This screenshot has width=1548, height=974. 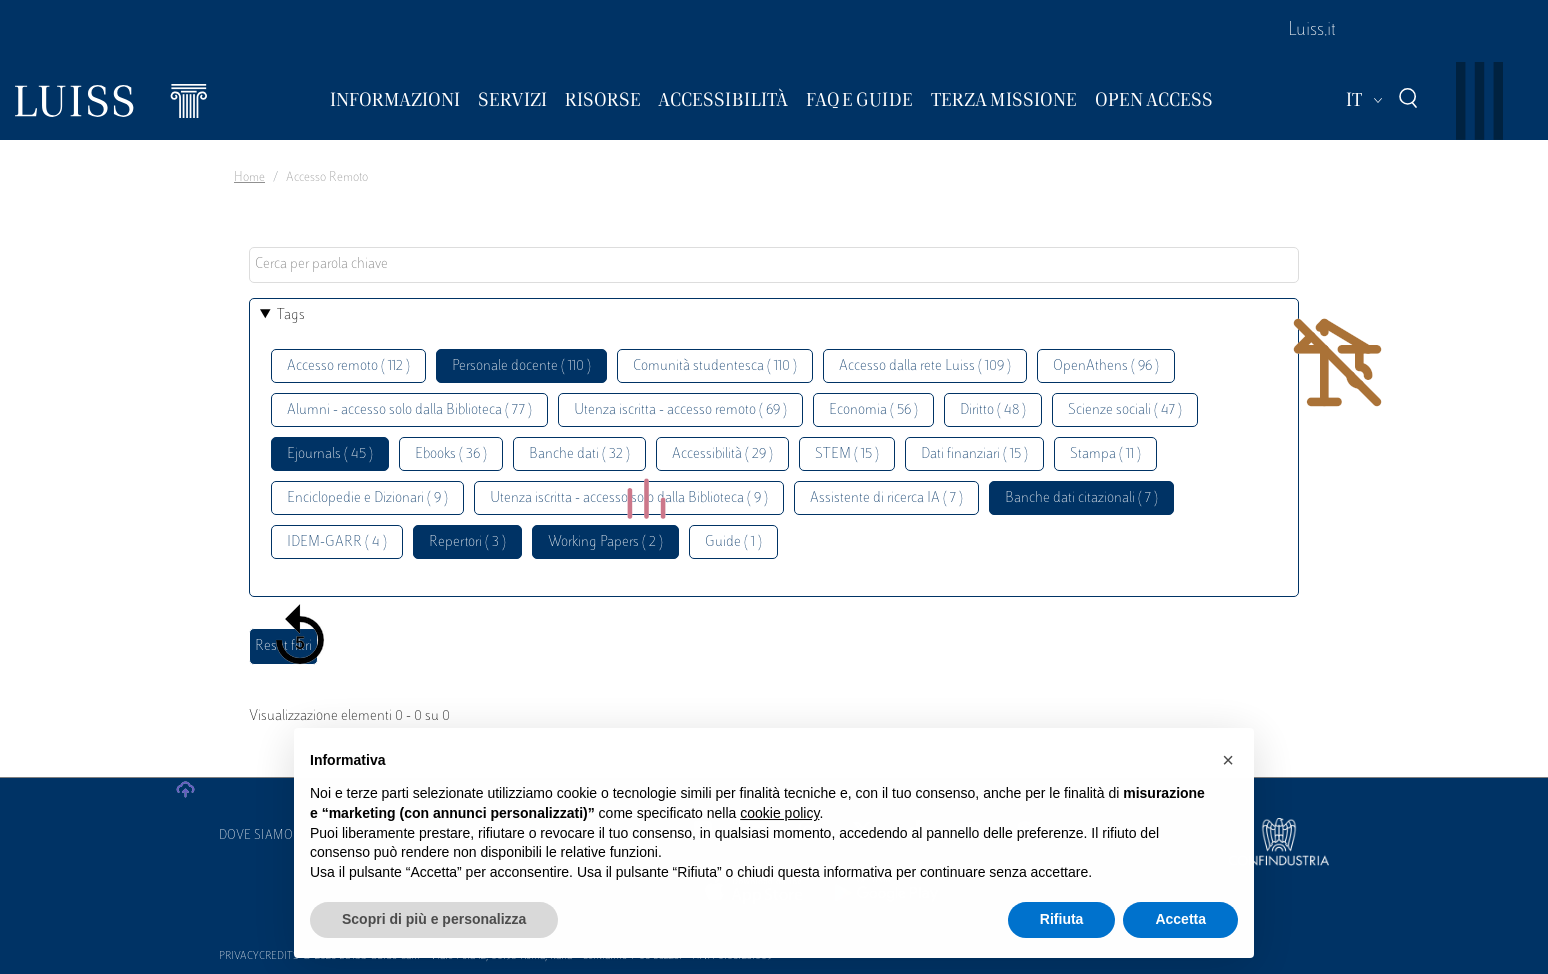 What do you see at coordinates (1337, 362) in the screenshot?
I see `construction crane disabled or unavailable` at bounding box center [1337, 362].